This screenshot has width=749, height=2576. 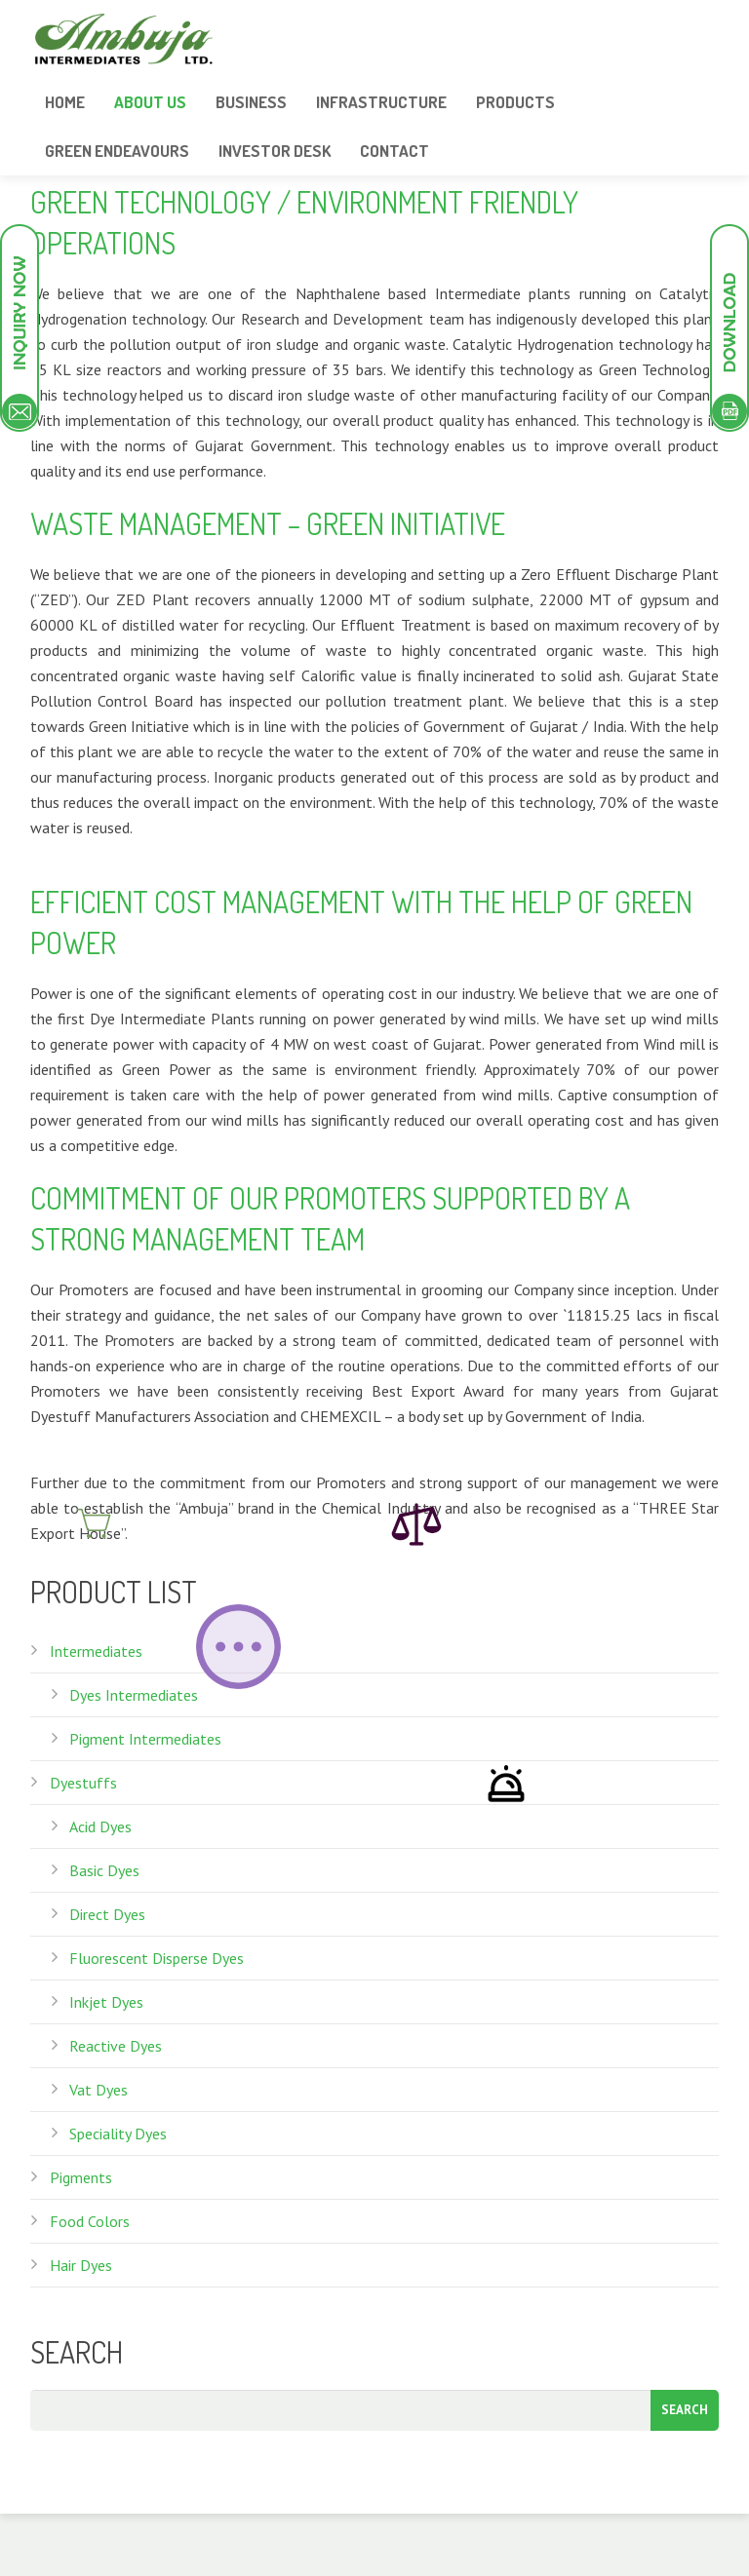 What do you see at coordinates (416, 1524) in the screenshot?
I see `compare items or options` at bounding box center [416, 1524].